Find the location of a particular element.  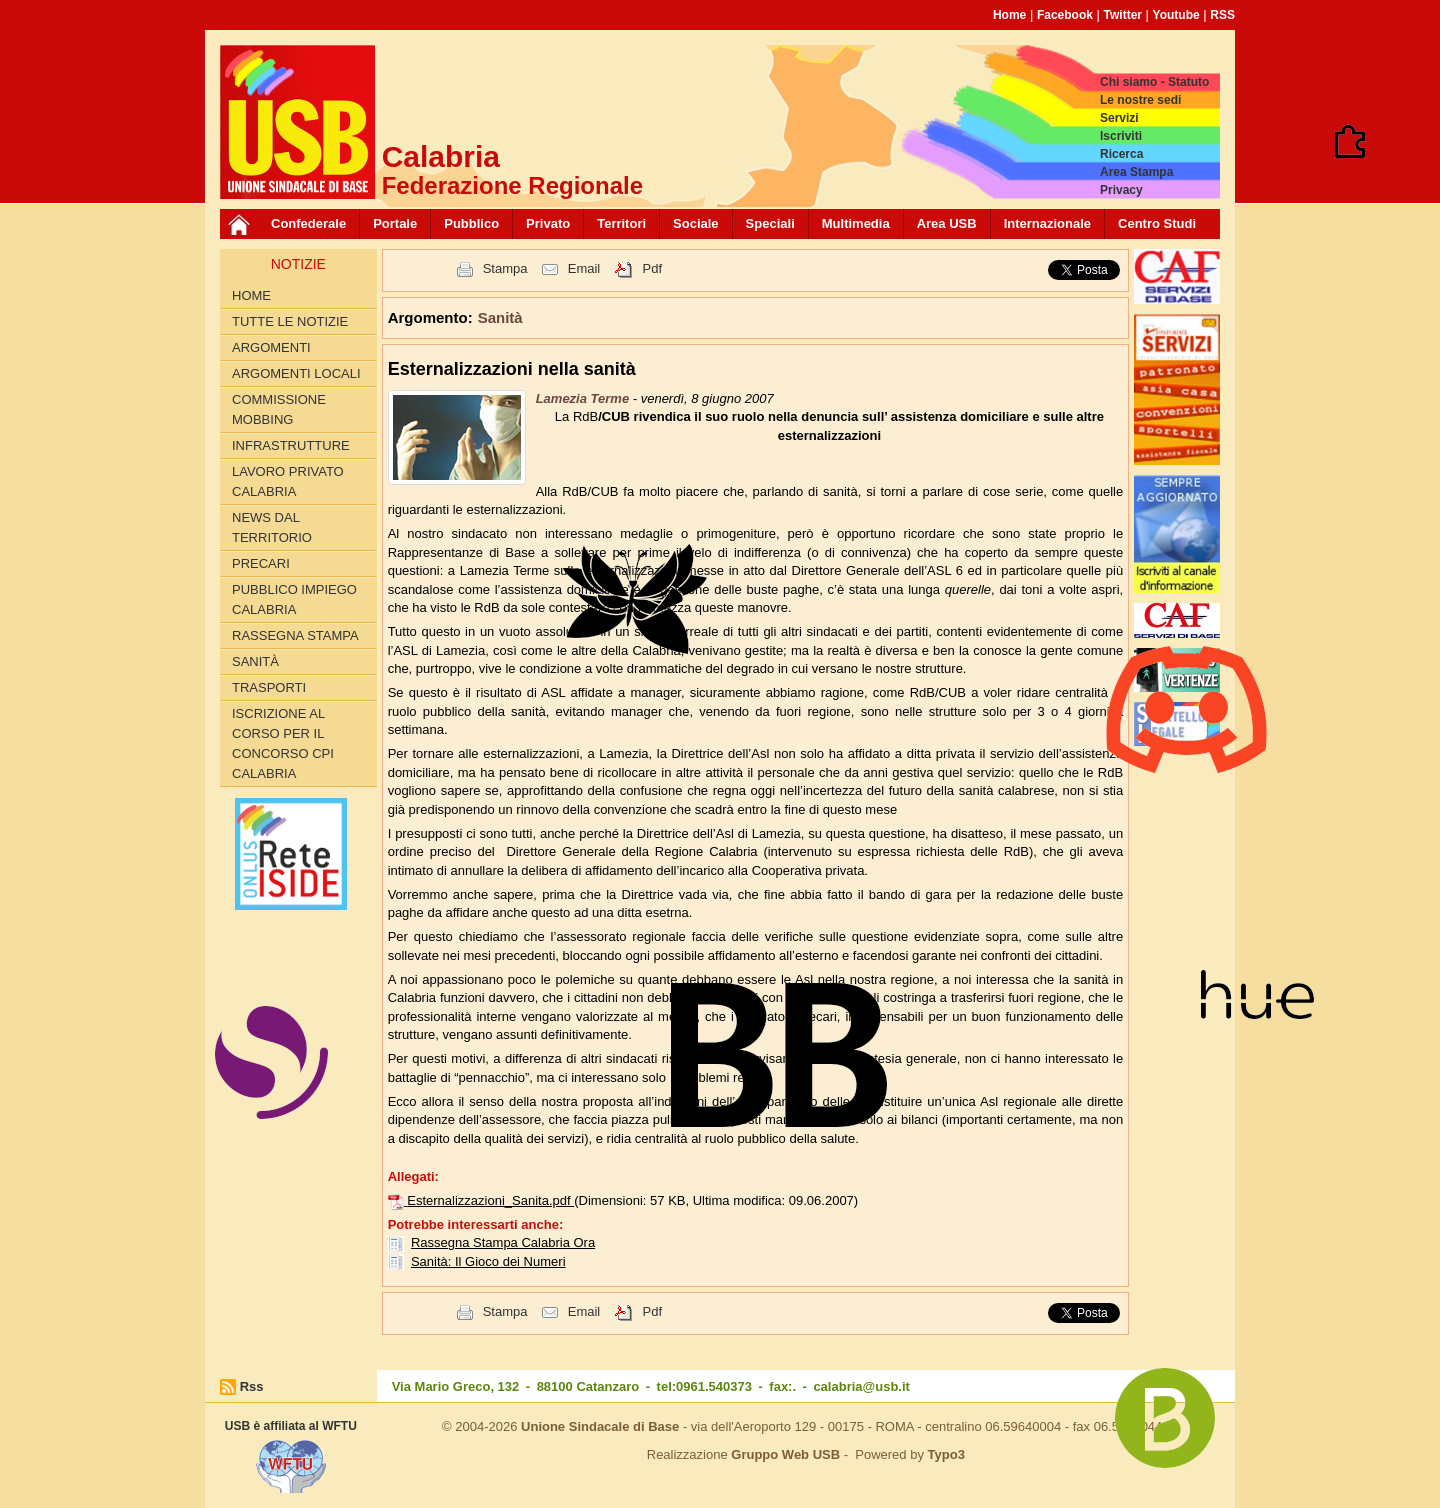

opensearch branding or product logo is located at coordinates (271, 1062).